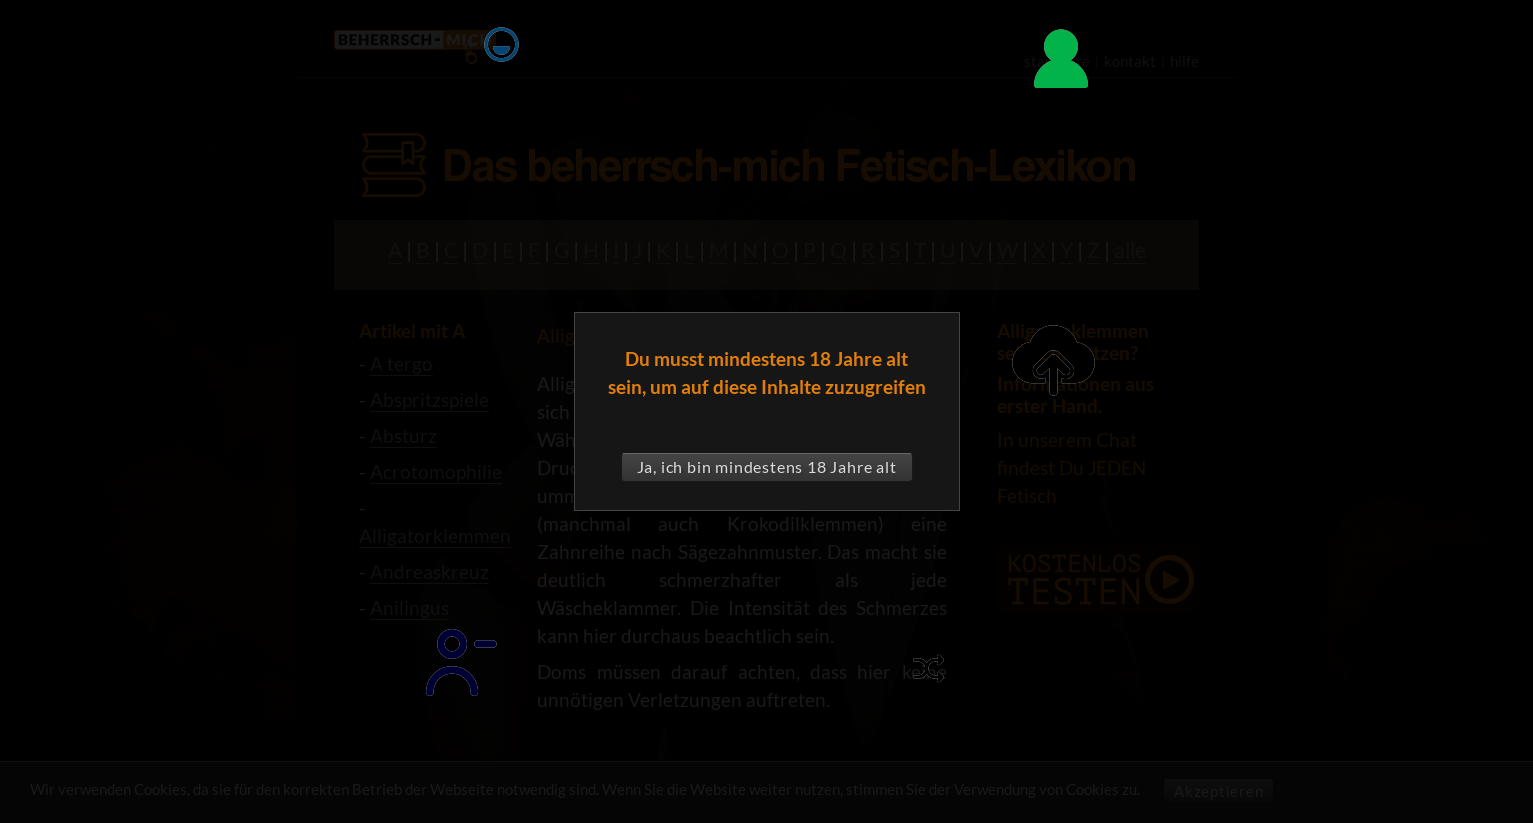  What do you see at coordinates (1061, 61) in the screenshot?
I see `view your profile` at bounding box center [1061, 61].